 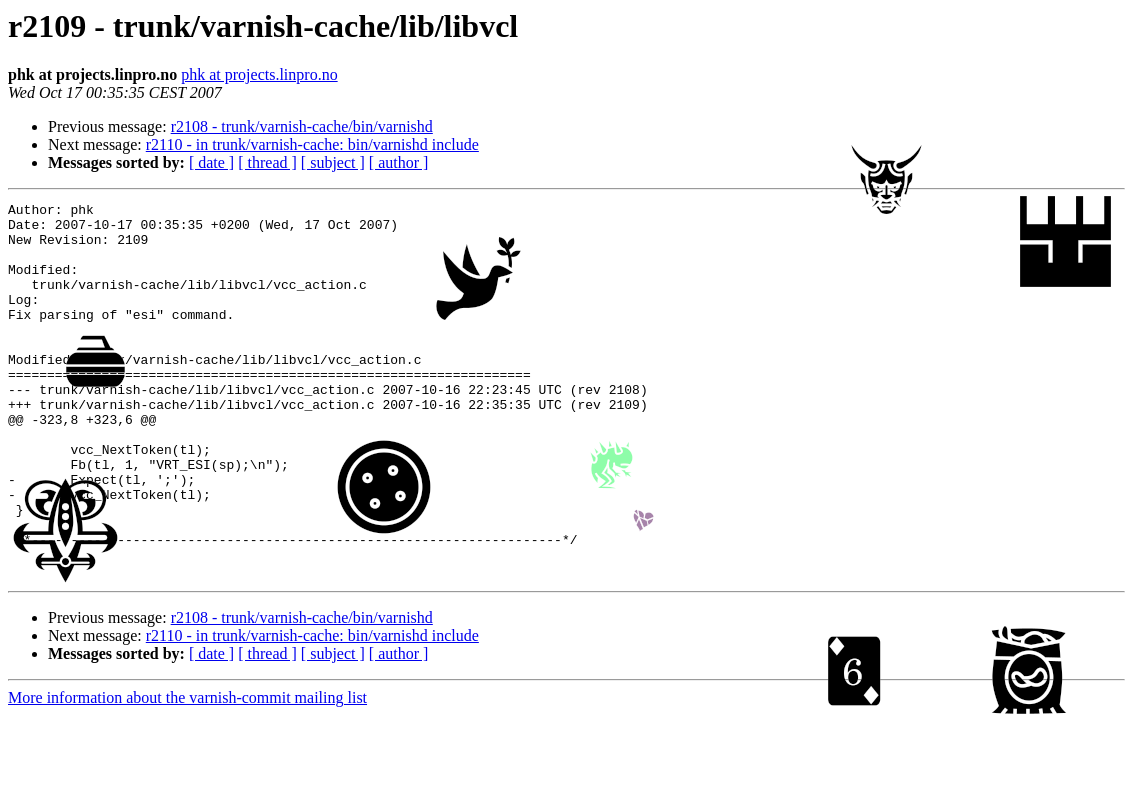 I want to click on clothing or fashion category, so click(x=384, y=487).